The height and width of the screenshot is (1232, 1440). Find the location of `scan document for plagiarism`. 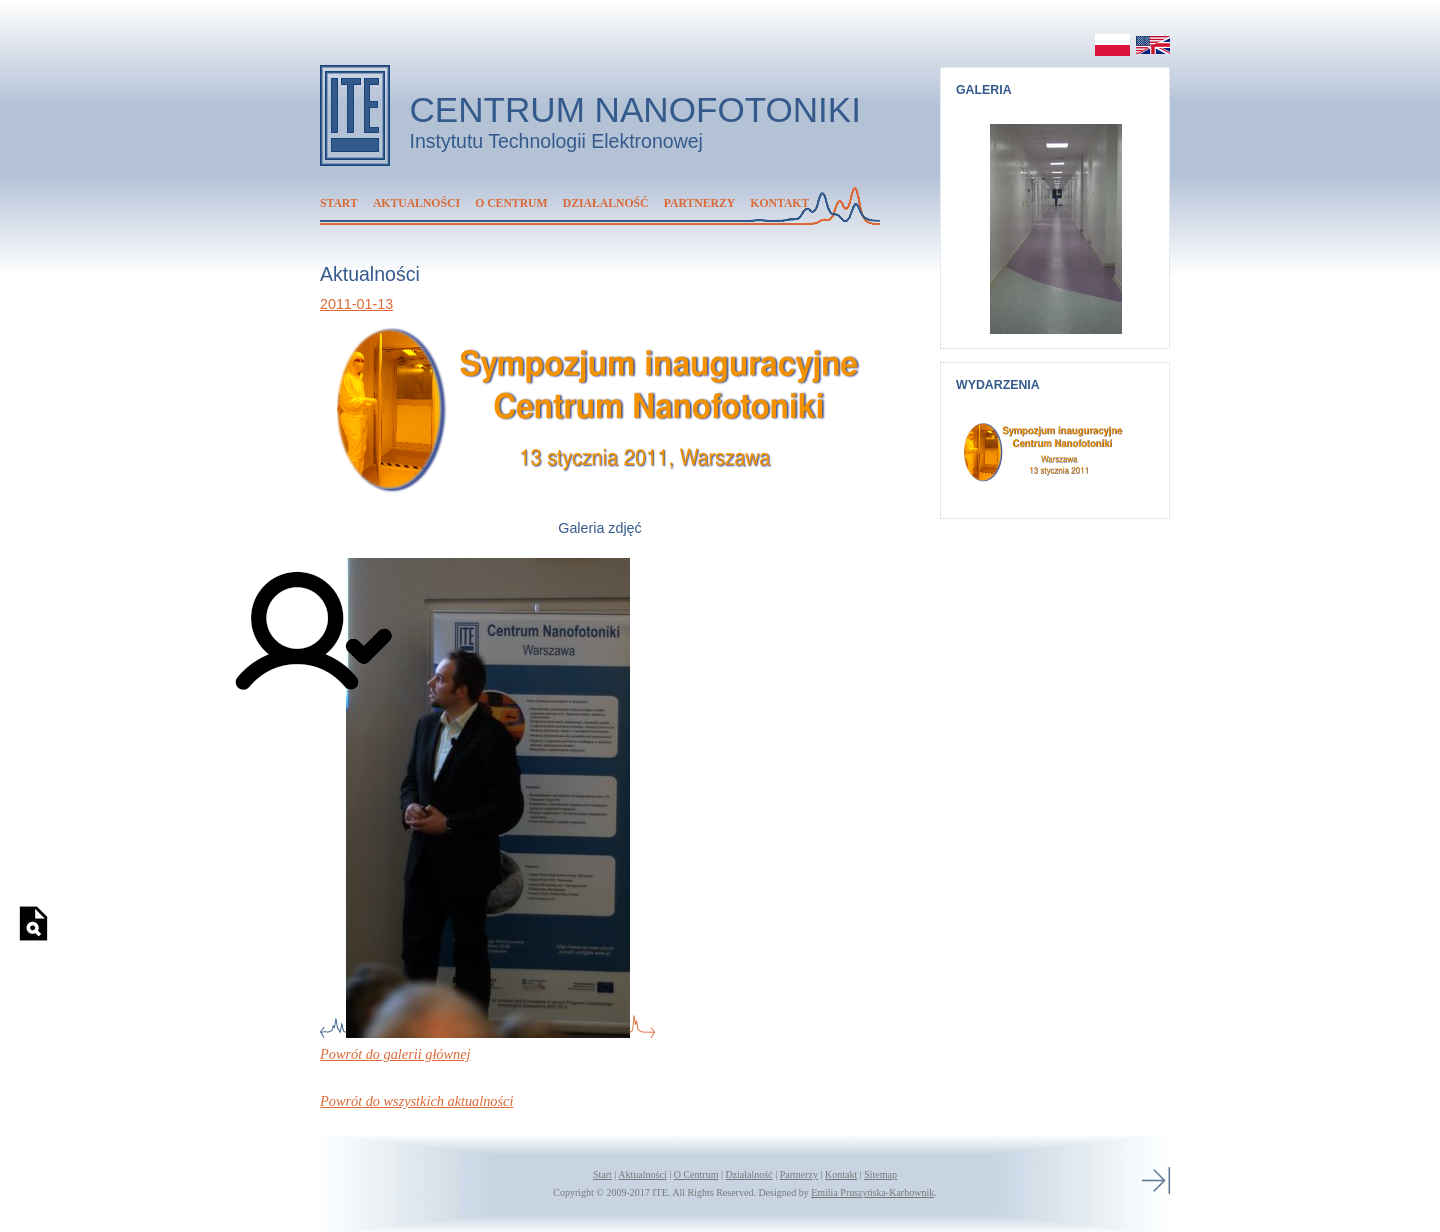

scan document for plagiarism is located at coordinates (33, 923).